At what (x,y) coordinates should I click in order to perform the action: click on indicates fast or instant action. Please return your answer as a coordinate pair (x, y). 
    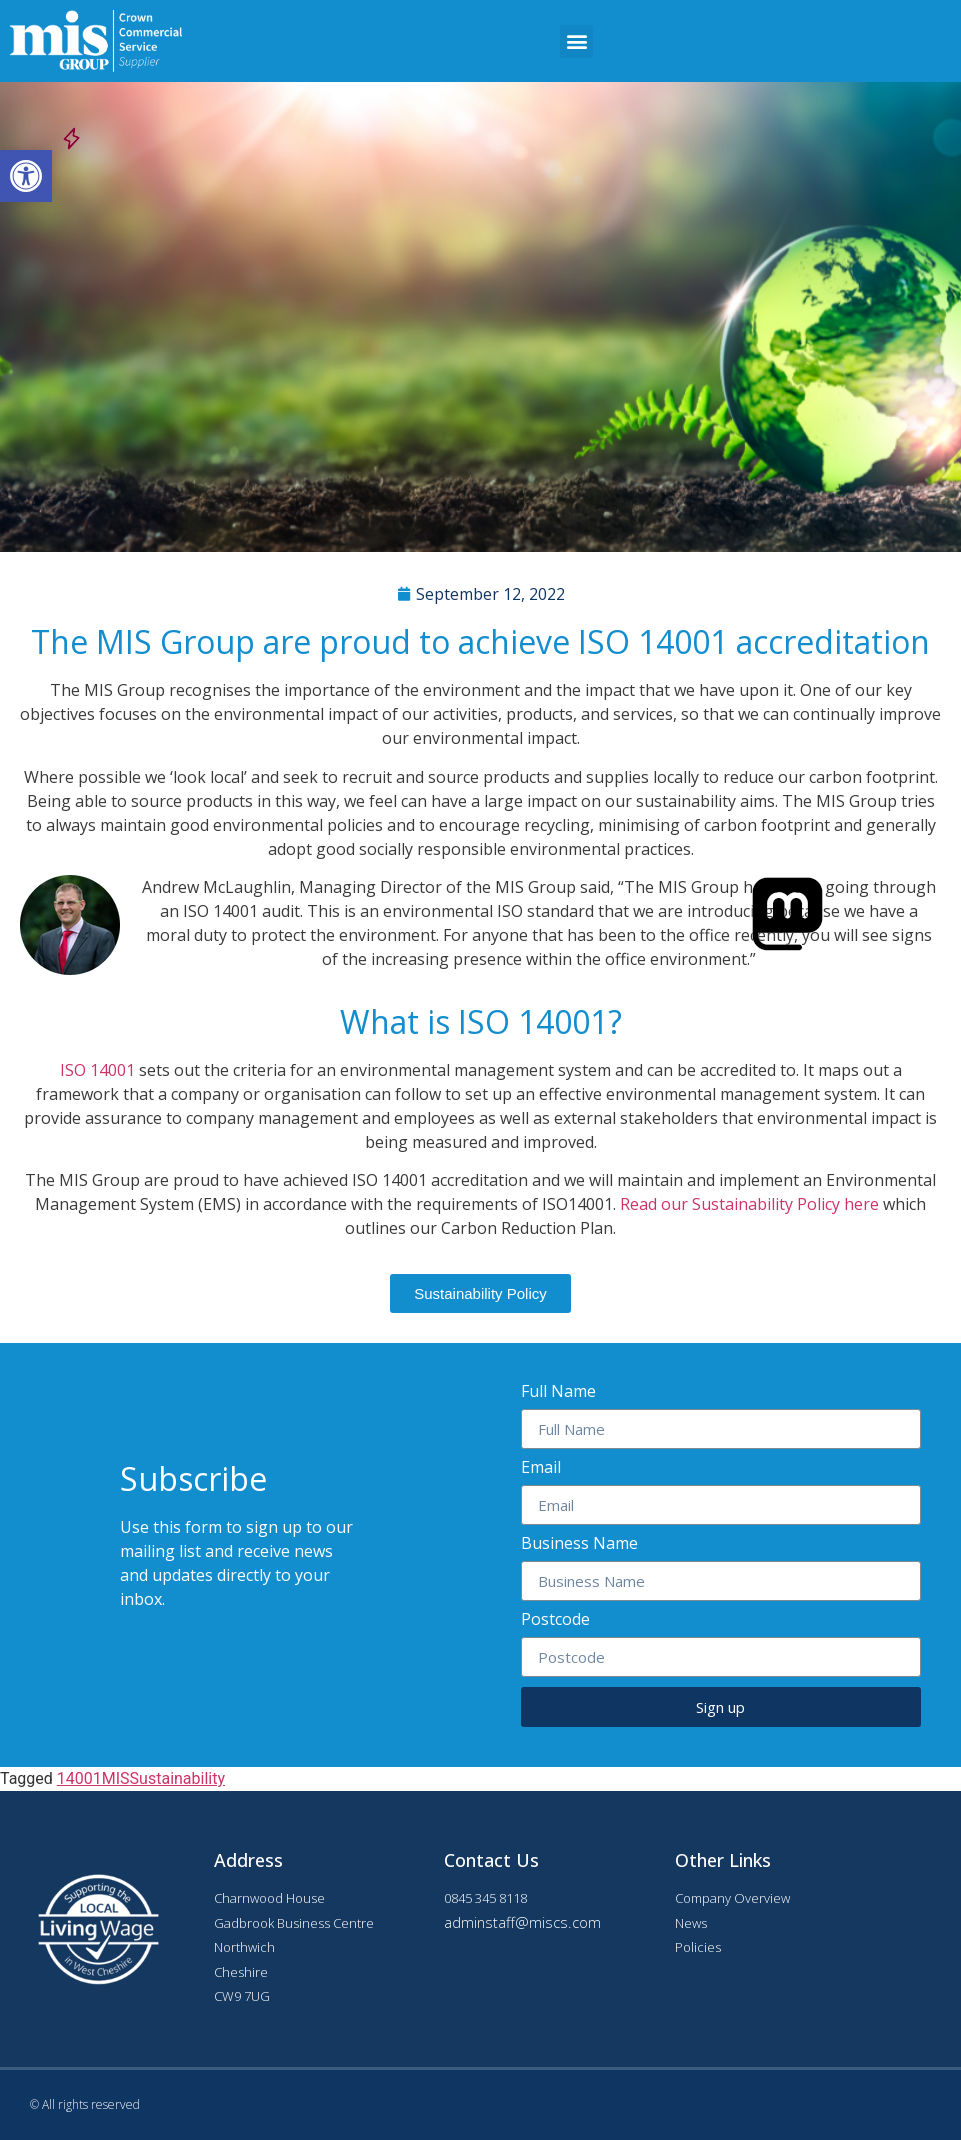
    Looking at the image, I should click on (71, 138).